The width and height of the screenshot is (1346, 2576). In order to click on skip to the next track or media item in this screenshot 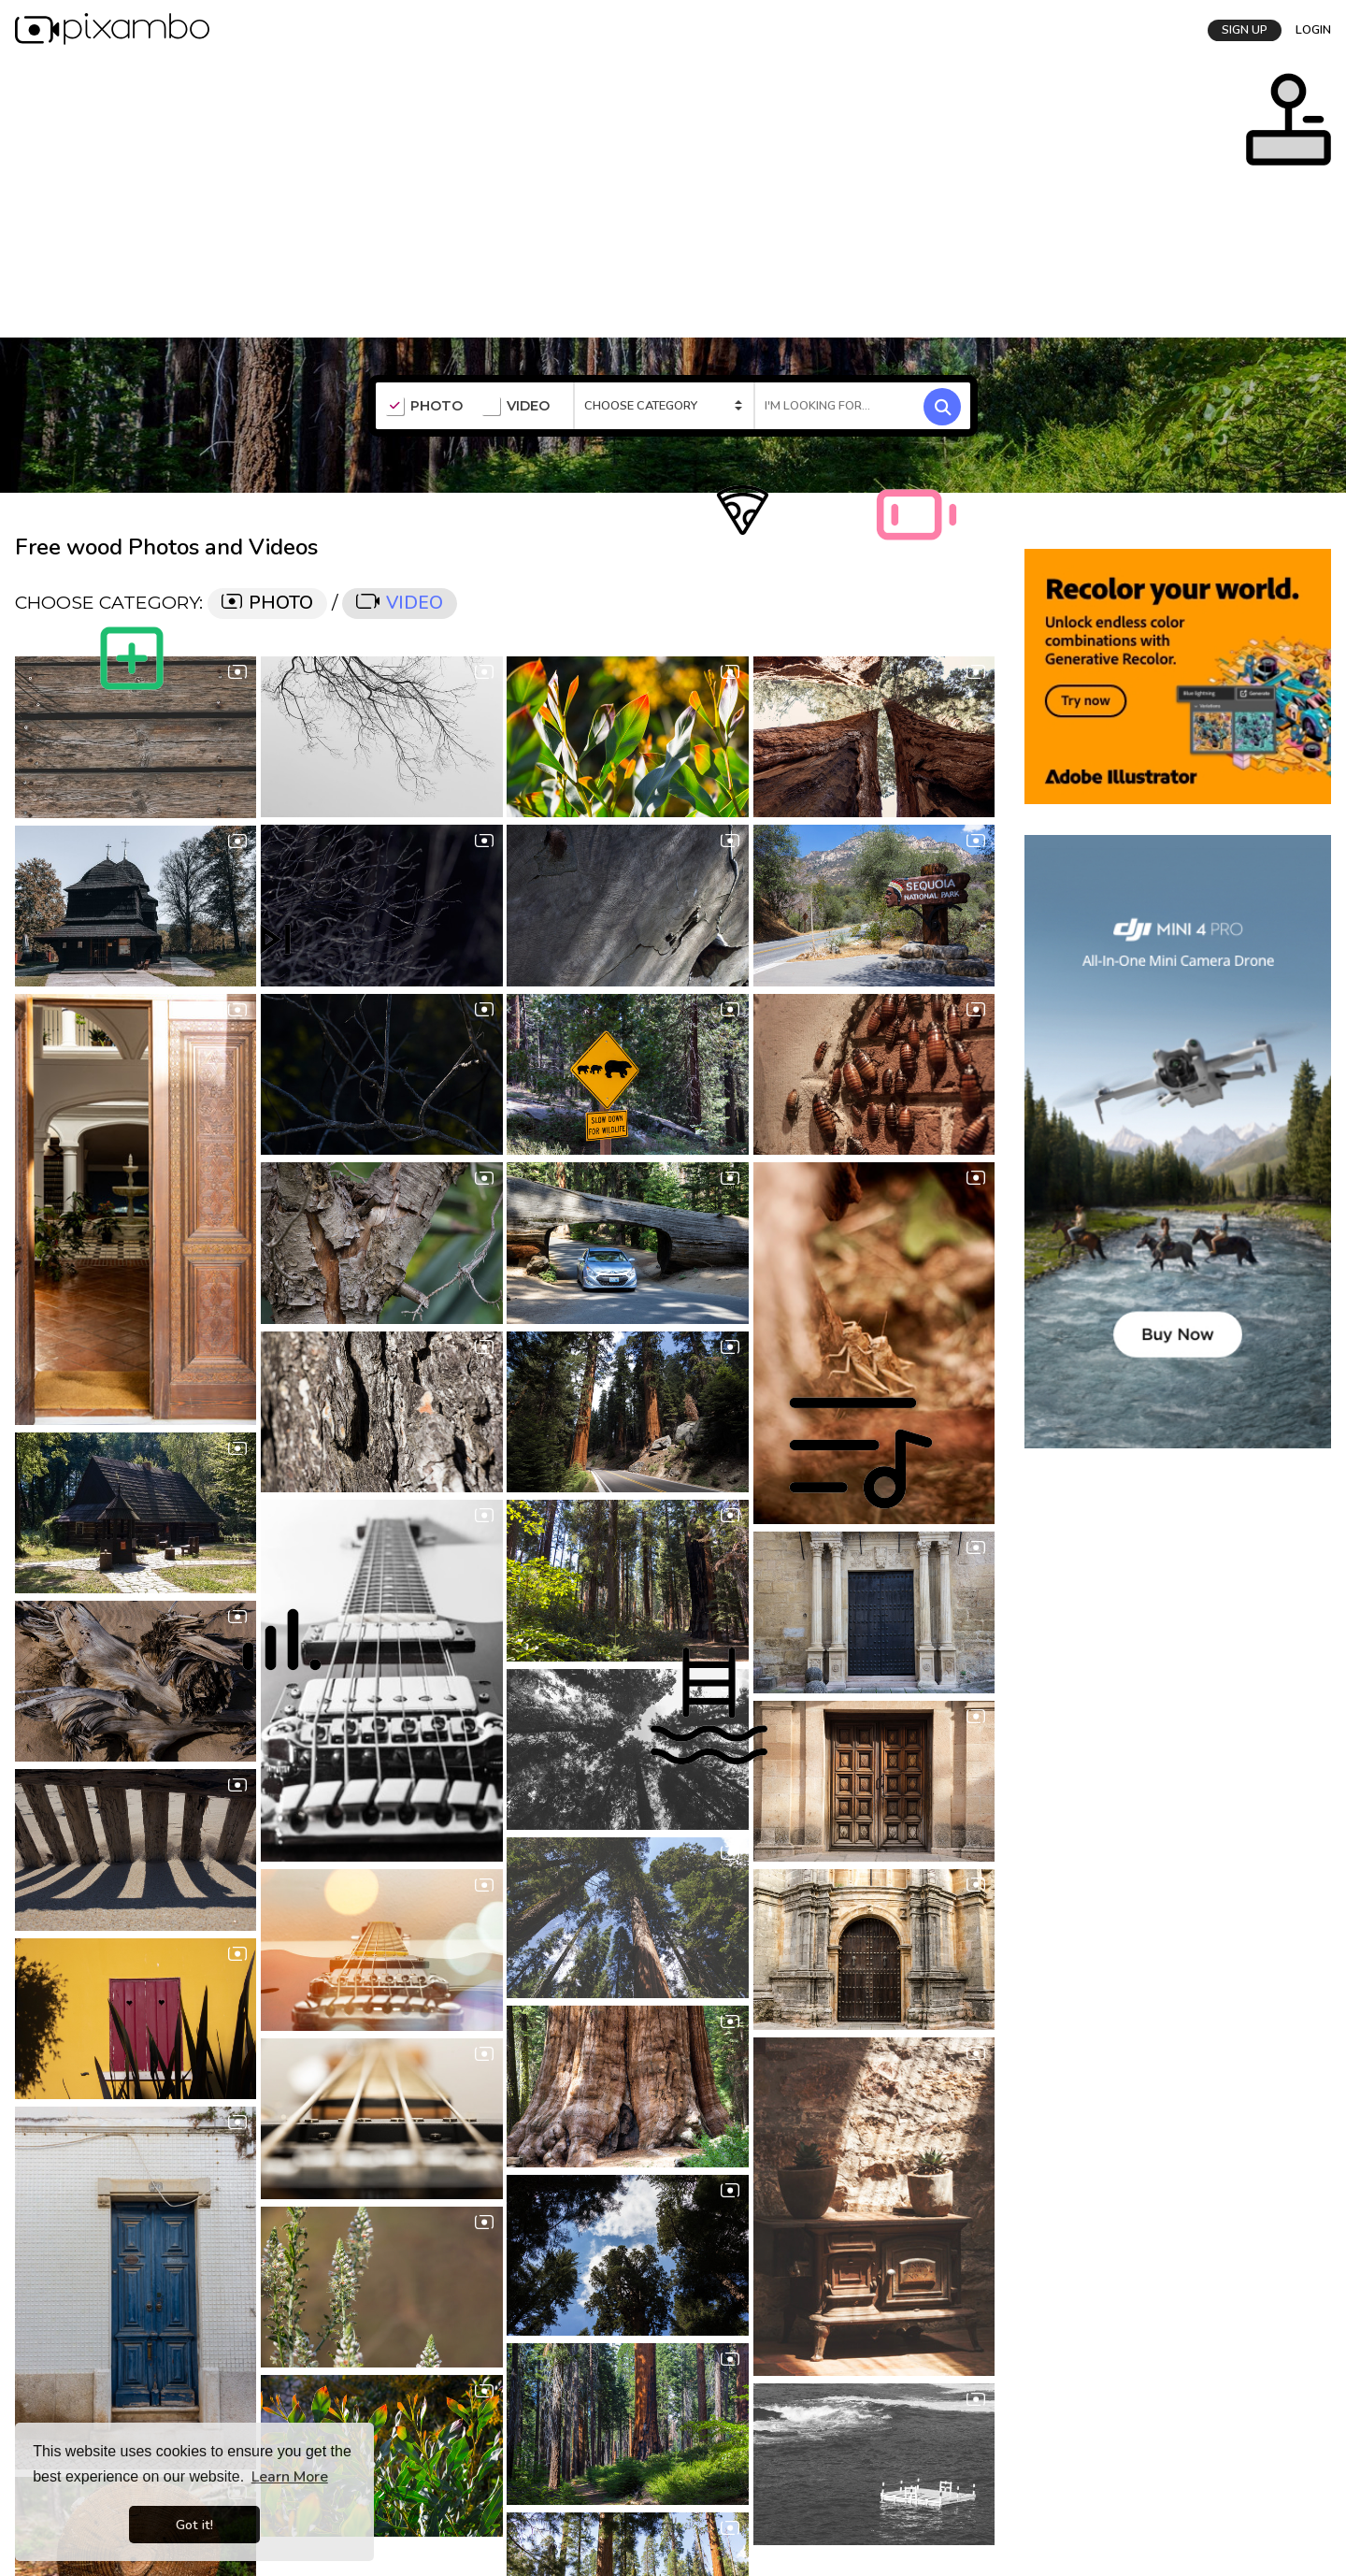, I will do `click(275, 939)`.